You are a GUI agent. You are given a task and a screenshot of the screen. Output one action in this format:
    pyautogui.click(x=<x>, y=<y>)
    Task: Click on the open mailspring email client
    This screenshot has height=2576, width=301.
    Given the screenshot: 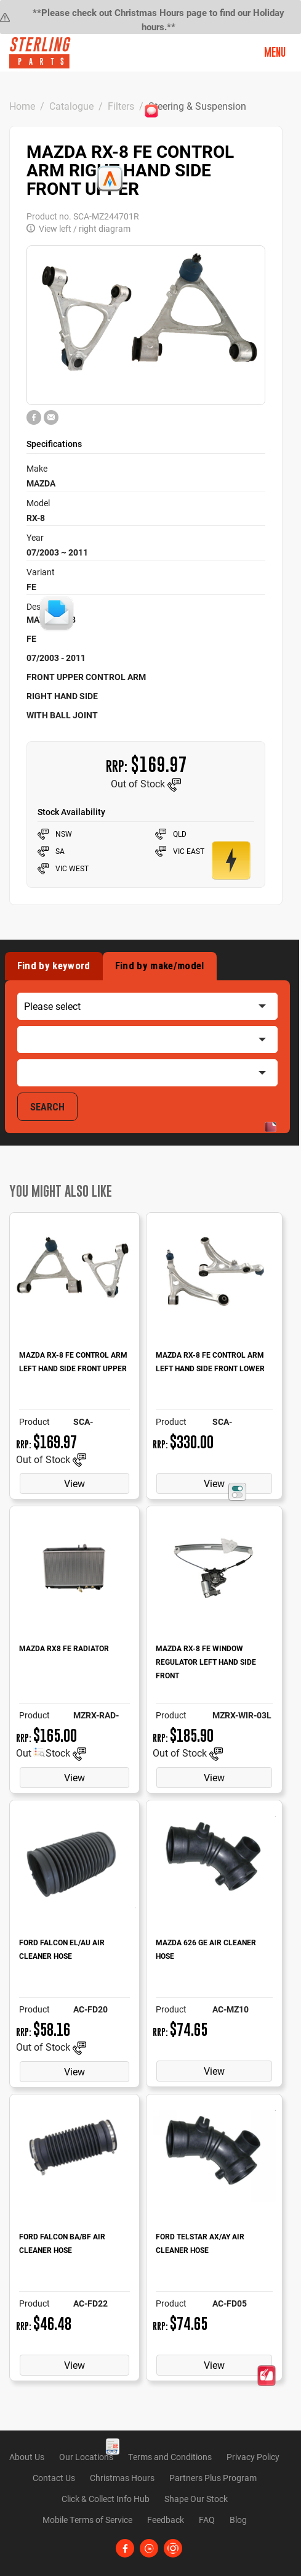 What is the action you would take?
    pyautogui.click(x=57, y=613)
    